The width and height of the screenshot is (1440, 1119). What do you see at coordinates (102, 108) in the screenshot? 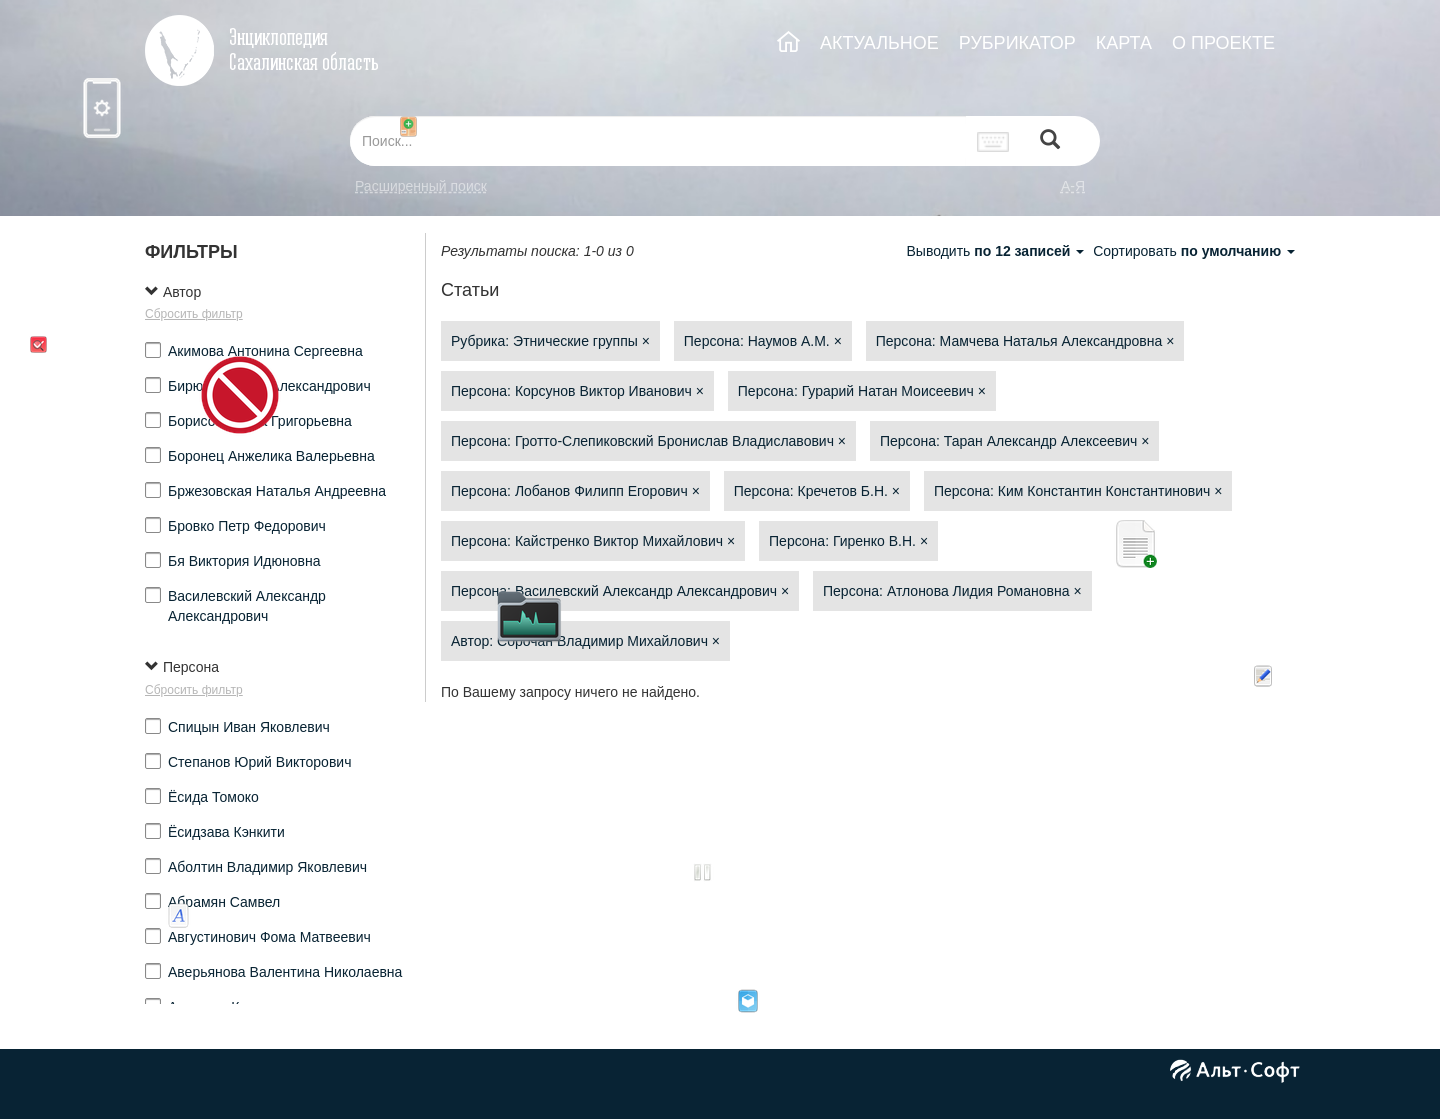
I see `indicates kde connect is running in the system tray` at bounding box center [102, 108].